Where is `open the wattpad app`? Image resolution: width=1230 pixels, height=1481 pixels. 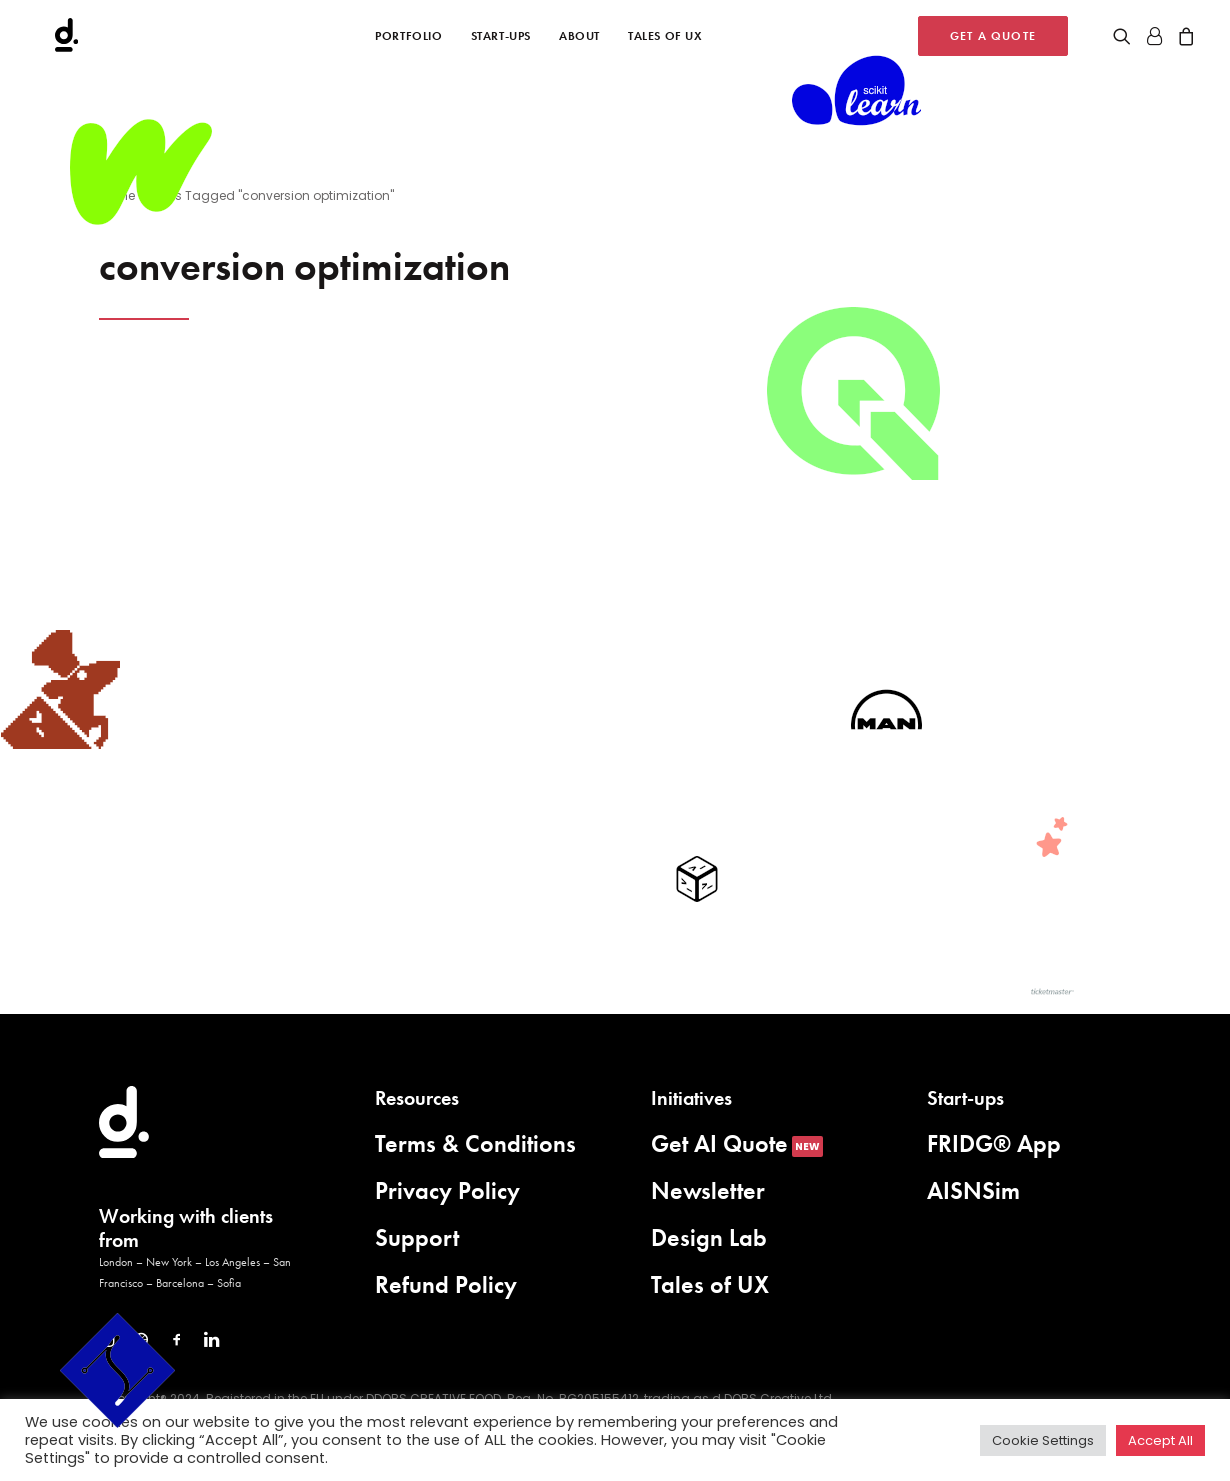
open the wattpad app is located at coordinates (141, 172).